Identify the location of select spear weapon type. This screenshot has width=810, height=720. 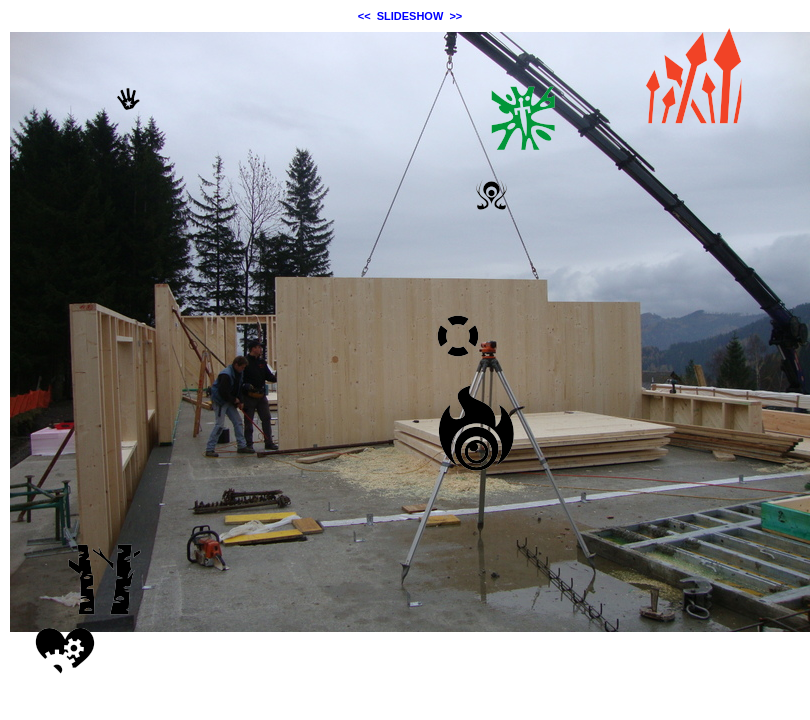
(693, 75).